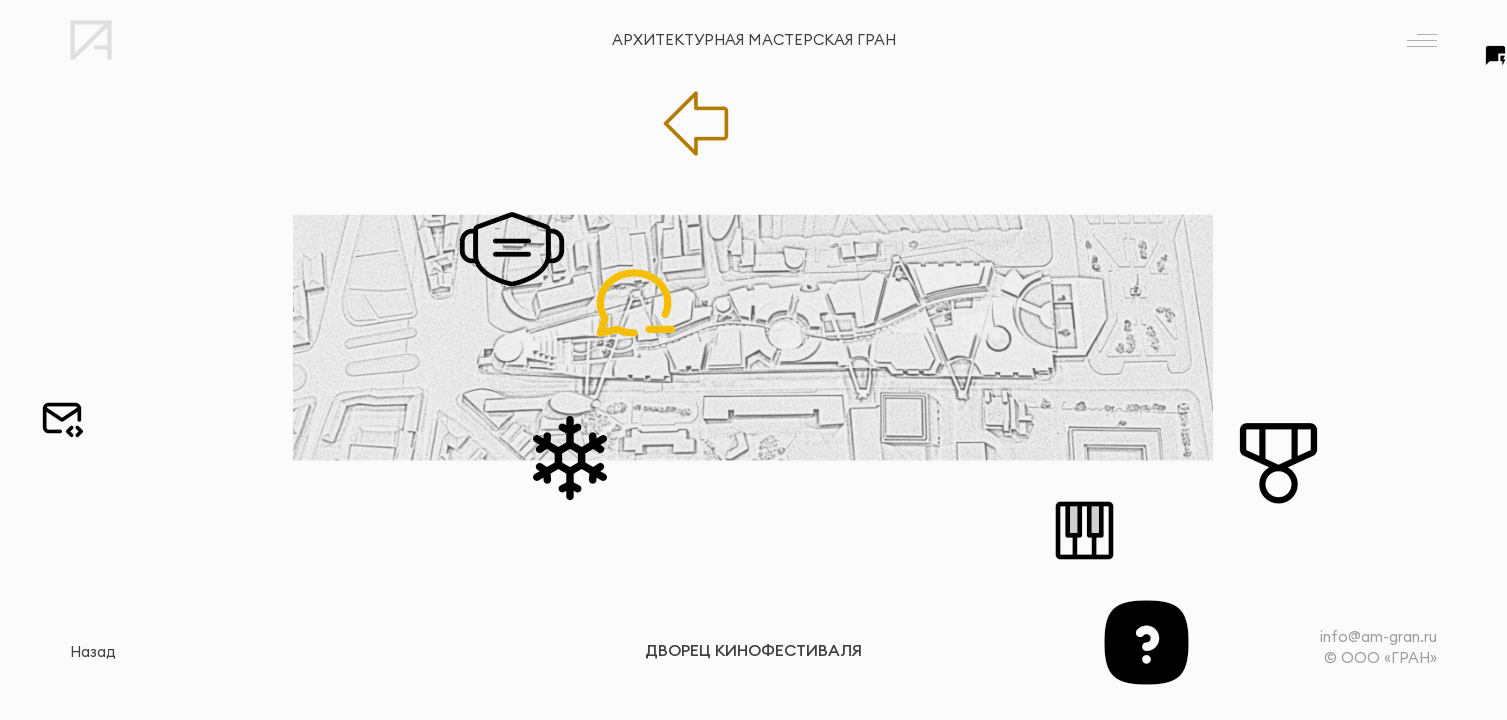 The image size is (1507, 720). Describe the element at coordinates (62, 418) in the screenshot. I see `access email developer settings` at that location.